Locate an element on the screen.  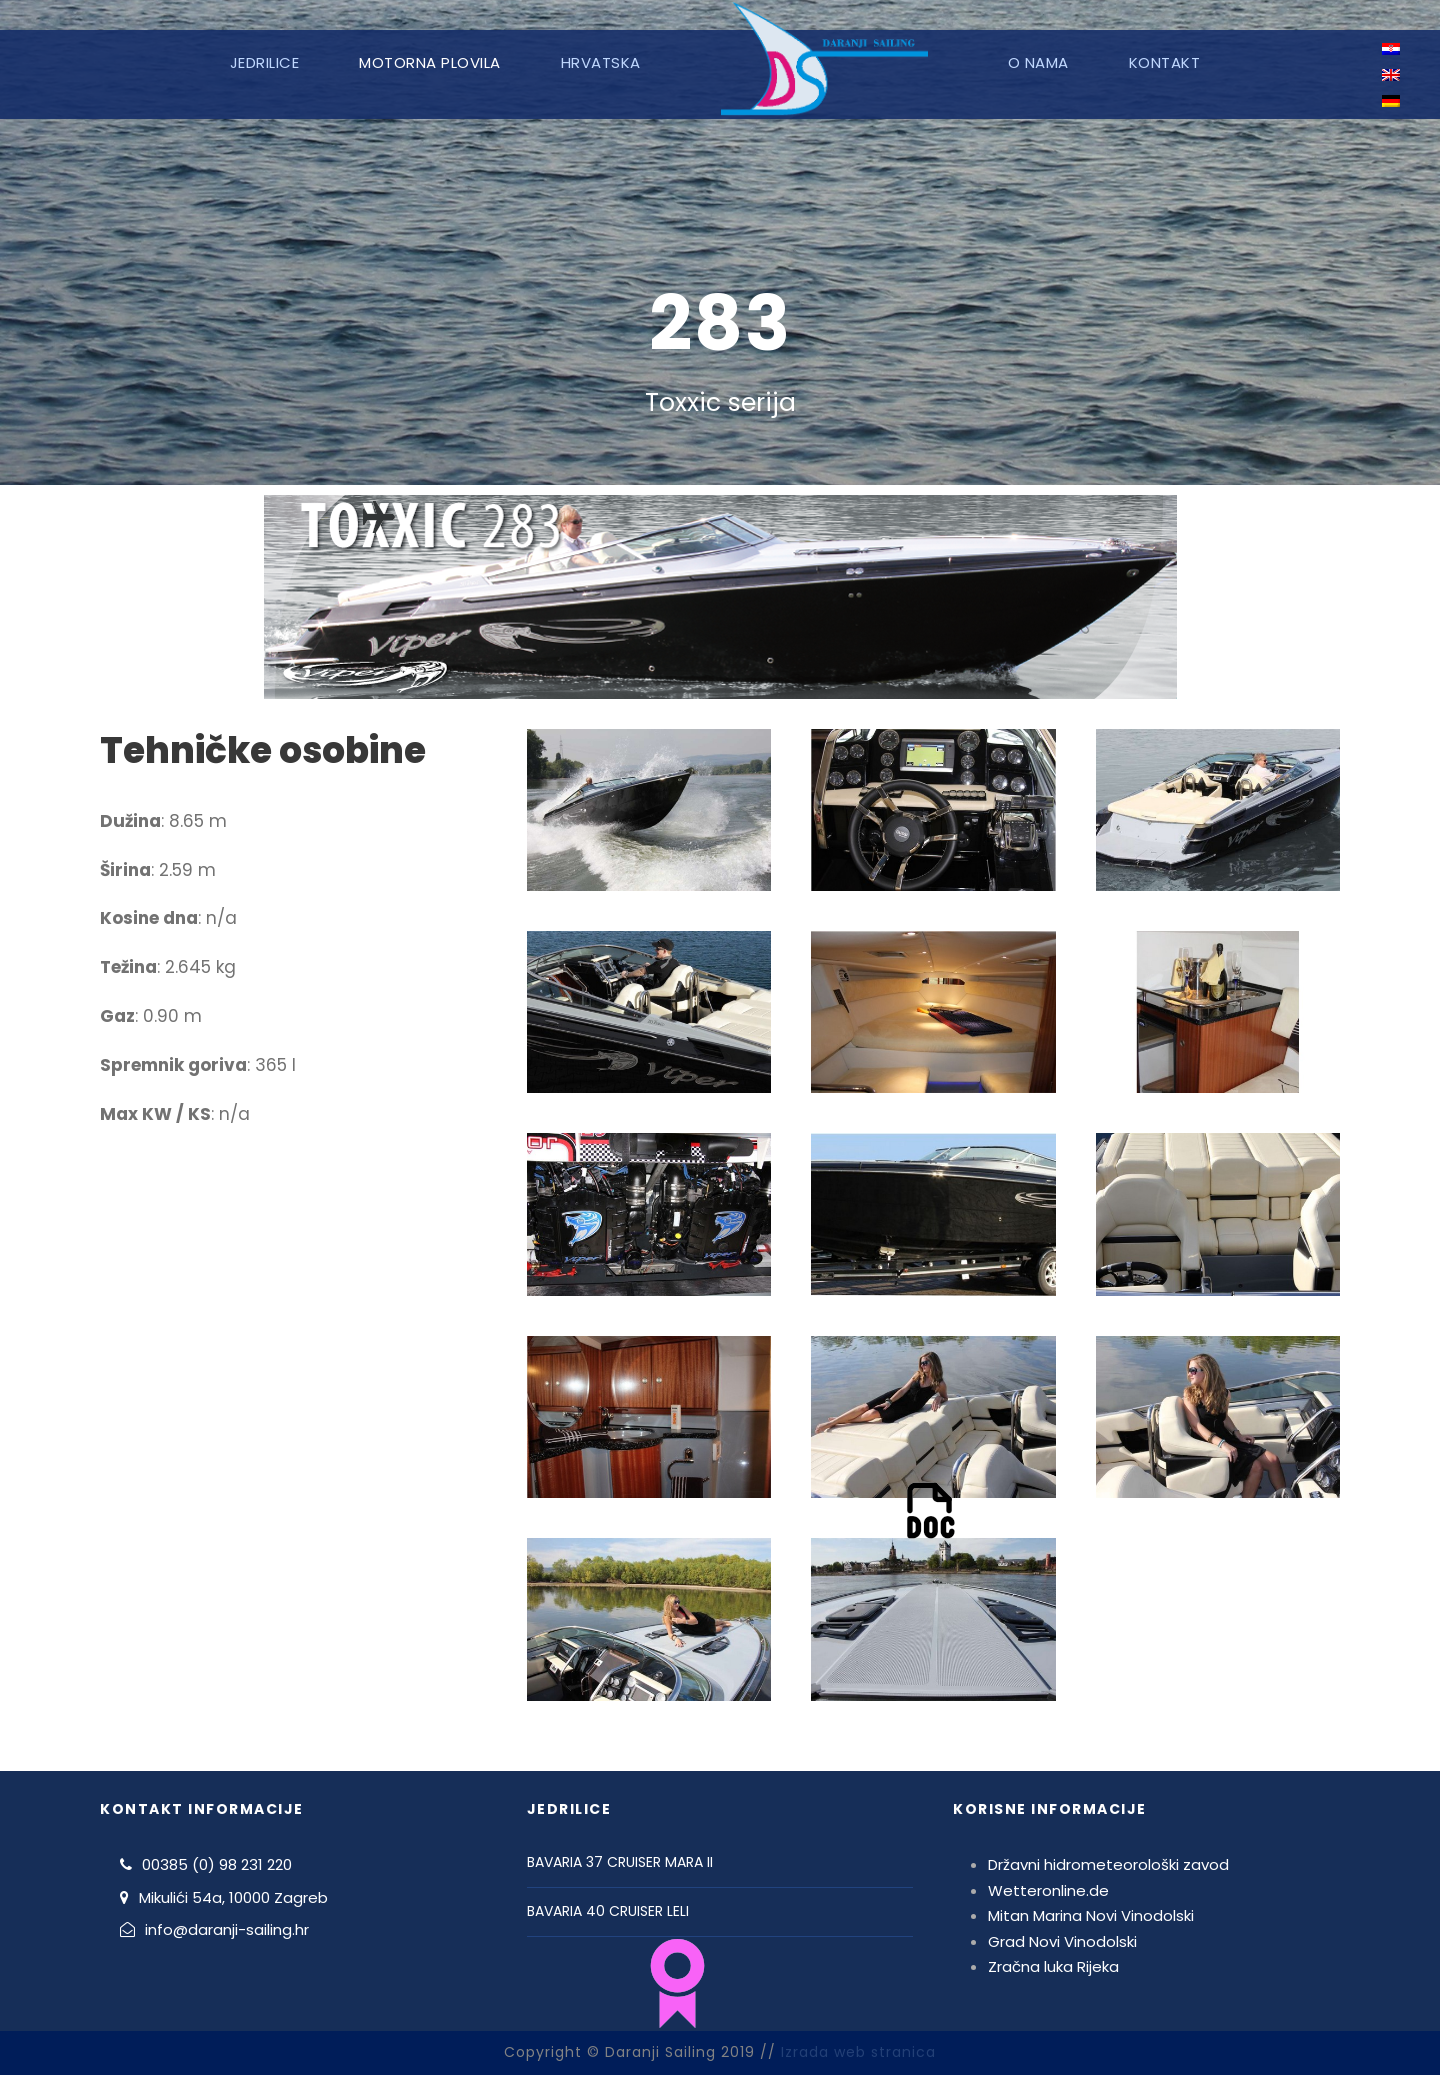
indicates a Word document file type is located at coordinates (929, 1510).